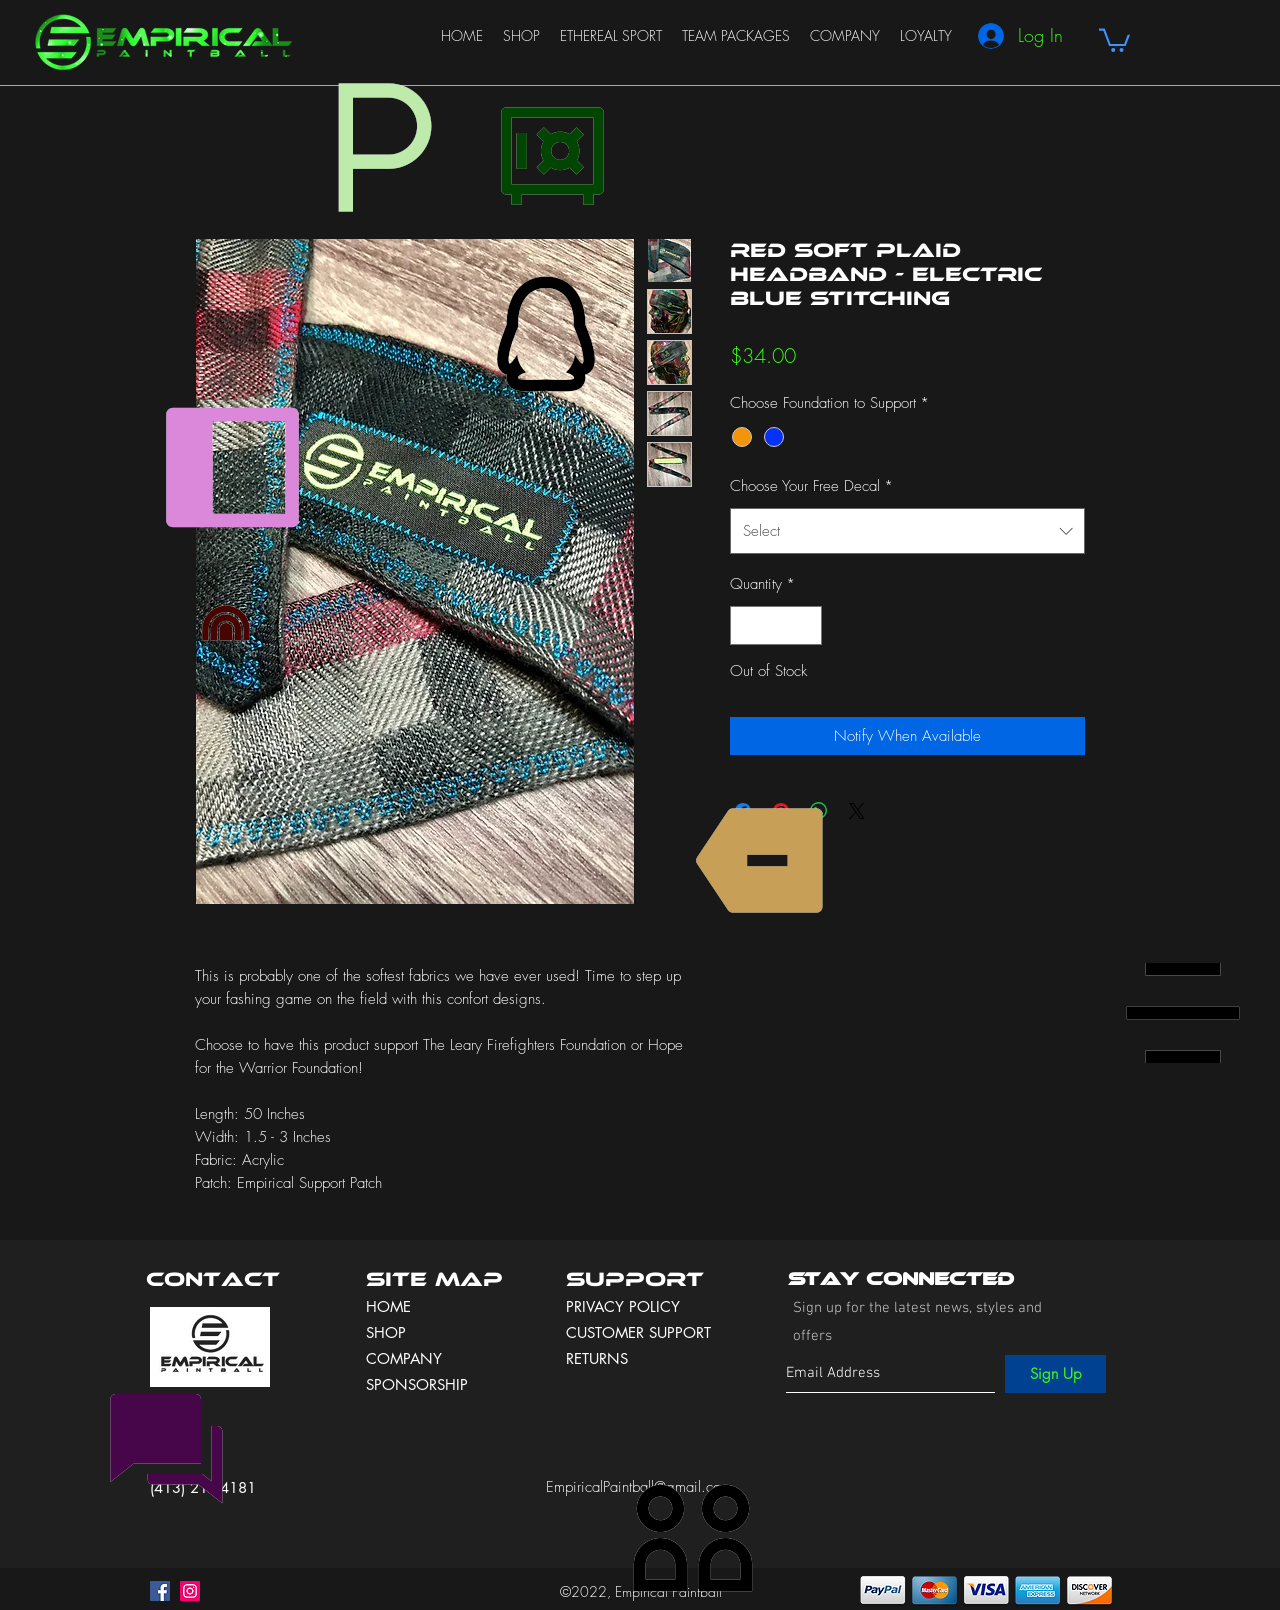 The width and height of the screenshot is (1280, 1610). What do you see at coordinates (226, 623) in the screenshot?
I see `view weather conditions with rainbow` at bounding box center [226, 623].